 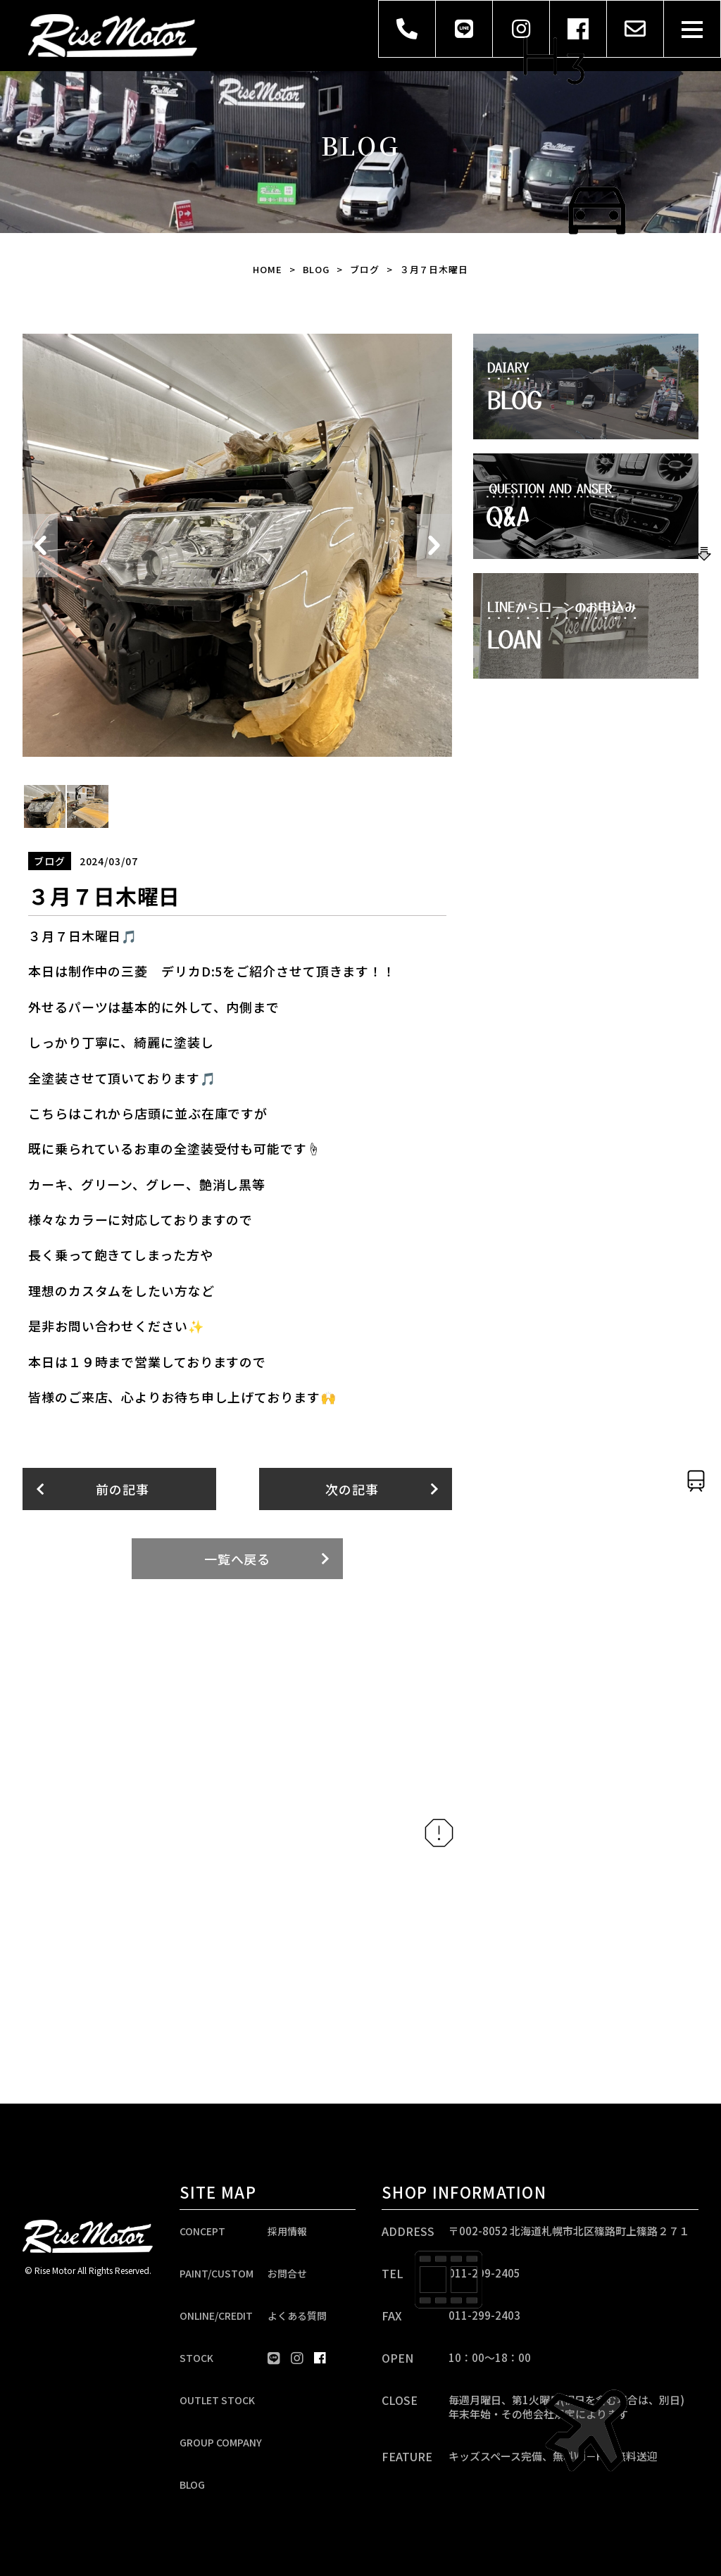 What do you see at coordinates (449, 2280) in the screenshot?
I see `browse video or movie content` at bounding box center [449, 2280].